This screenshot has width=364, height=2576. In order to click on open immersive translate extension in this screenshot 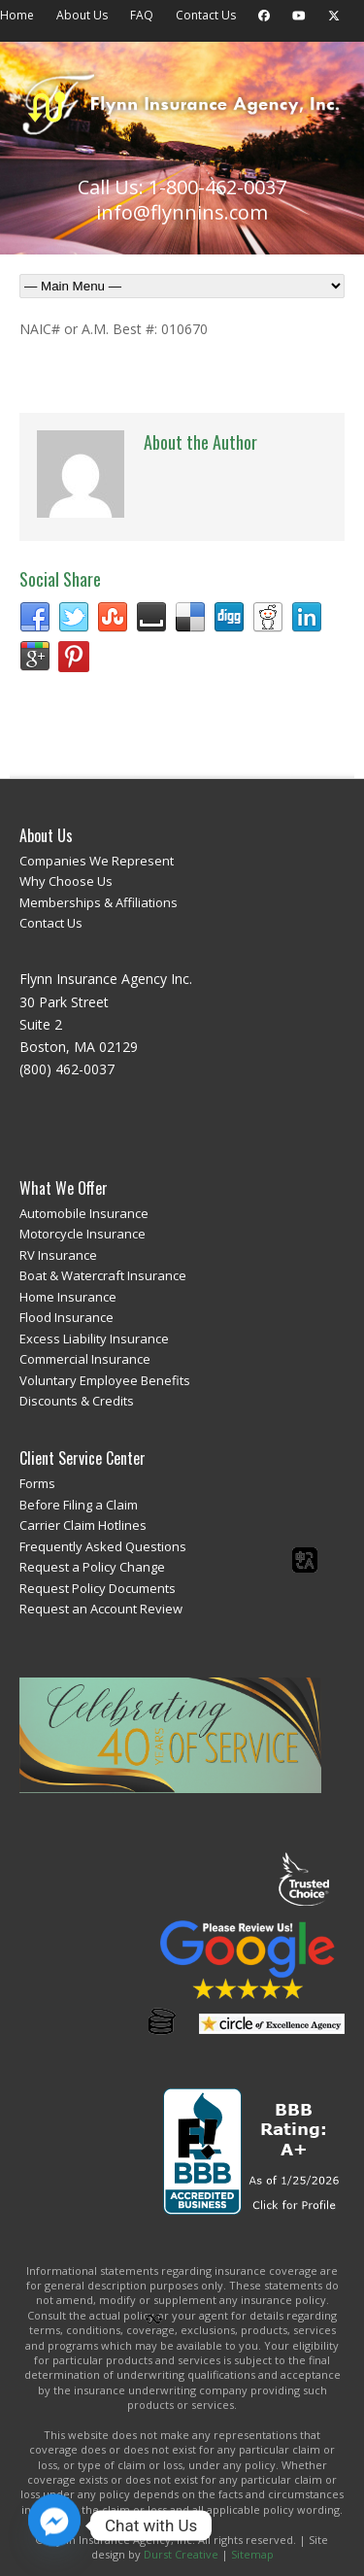, I will do `click(305, 1560)`.